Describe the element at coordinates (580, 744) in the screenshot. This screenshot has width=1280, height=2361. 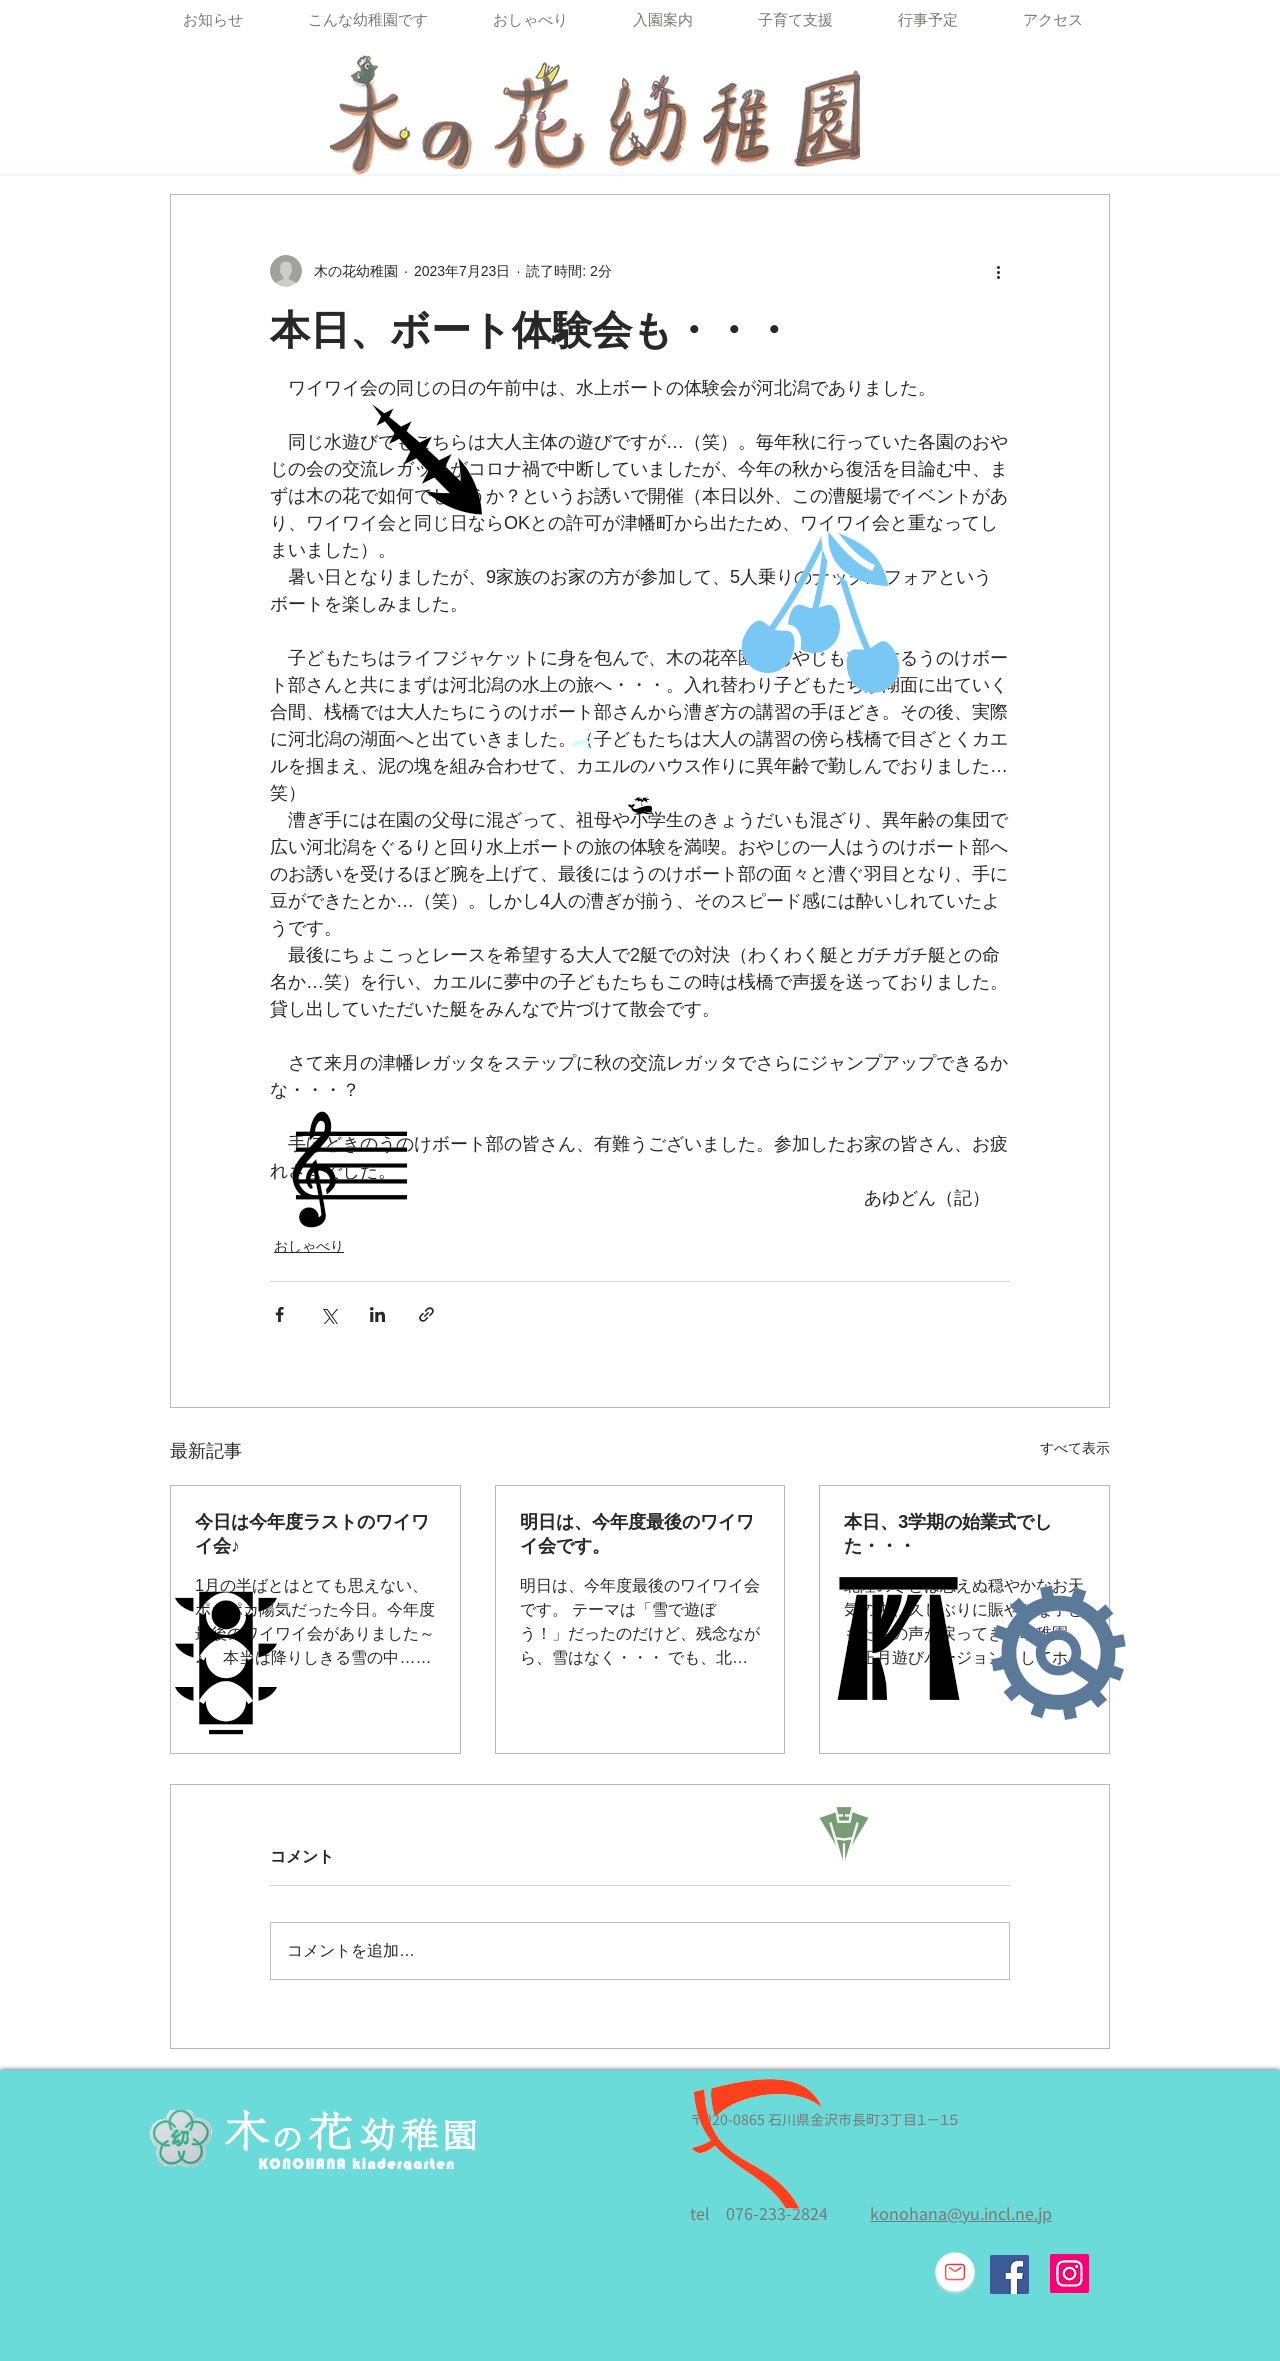
I see `access chemistry or lab features` at that location.